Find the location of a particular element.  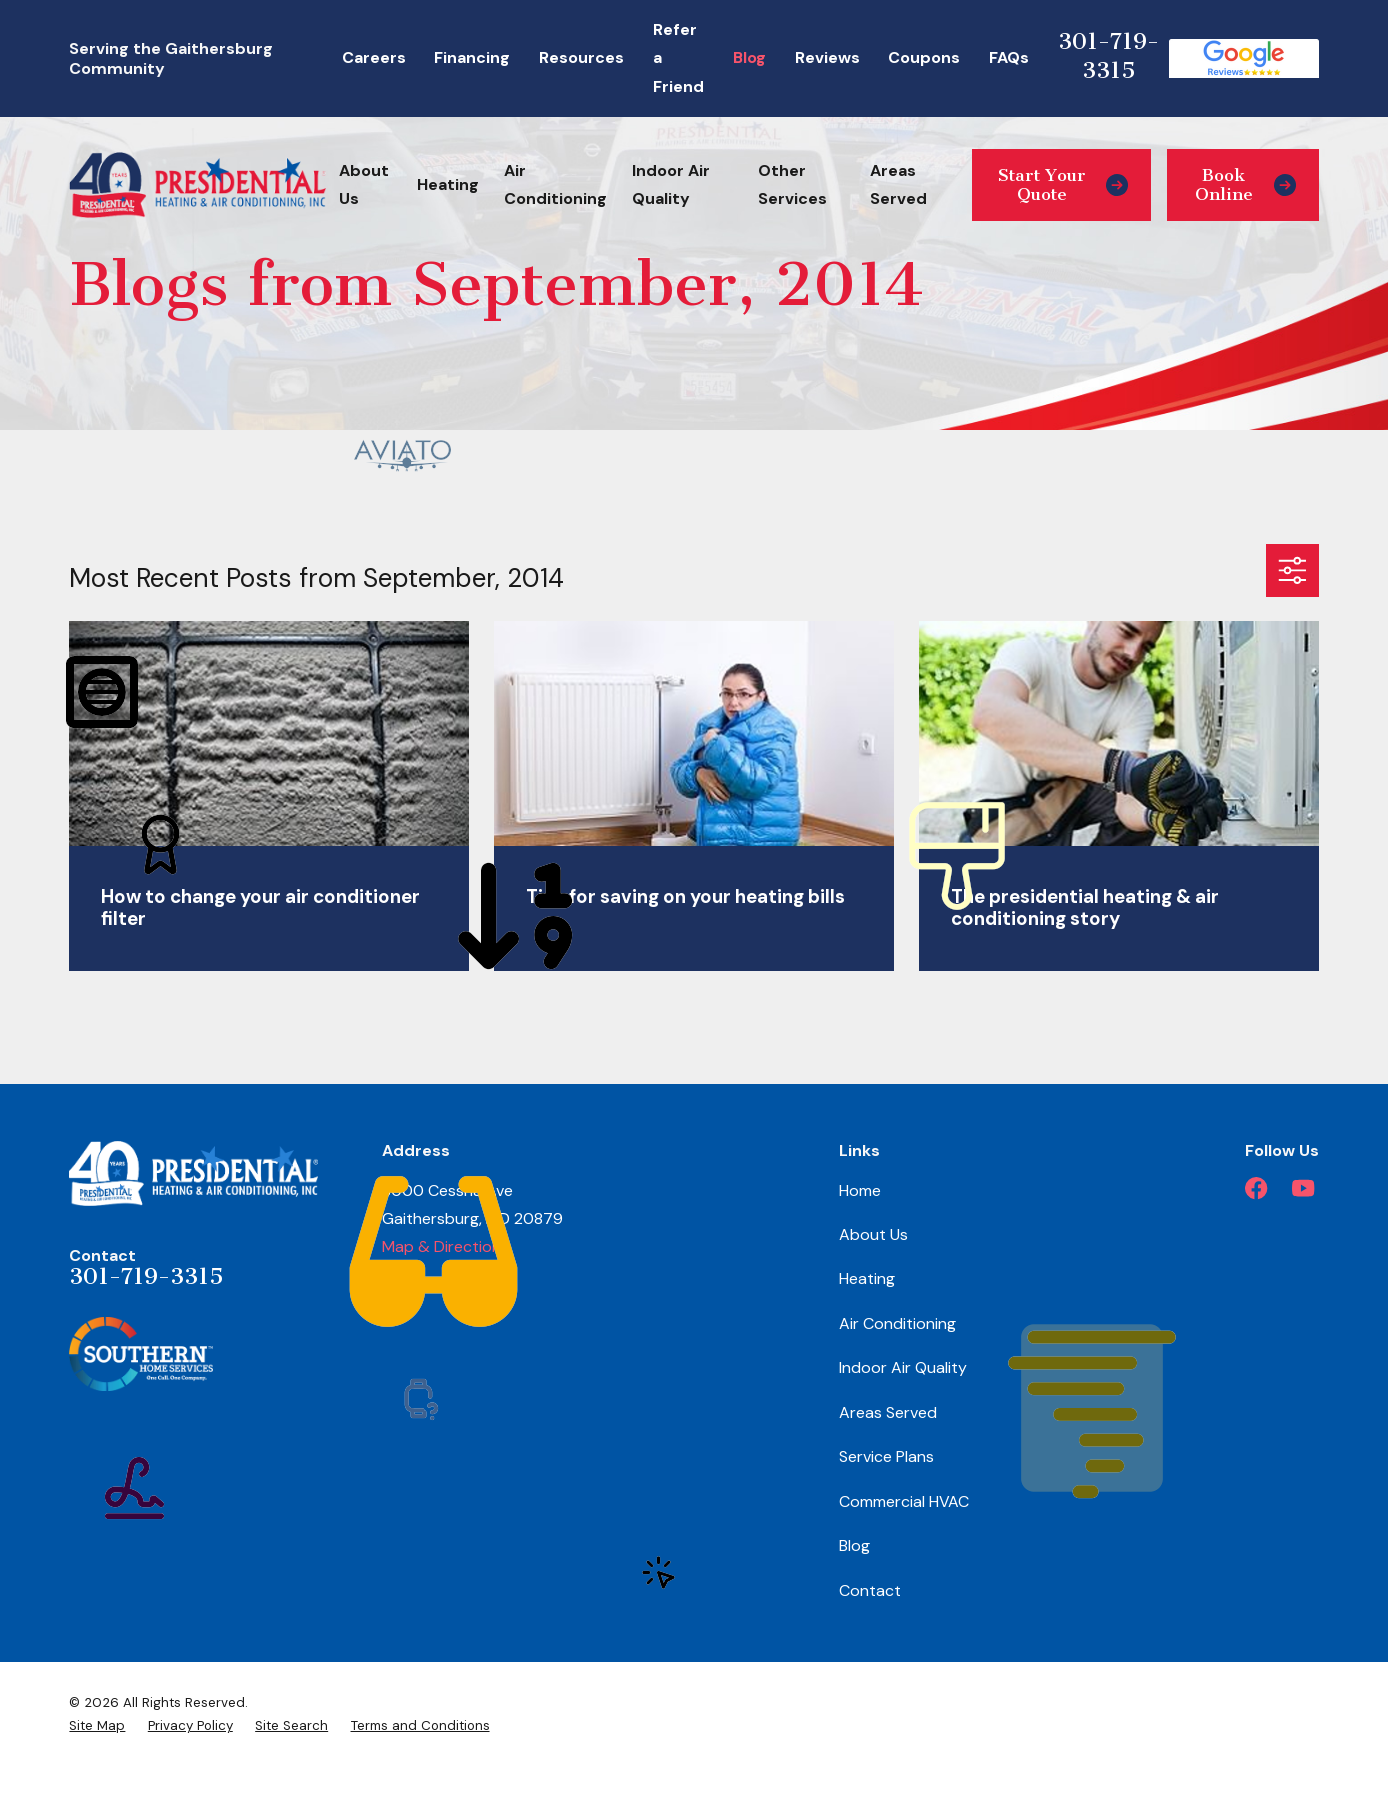

add your signature to a document is located at coordinates (134, 1489).